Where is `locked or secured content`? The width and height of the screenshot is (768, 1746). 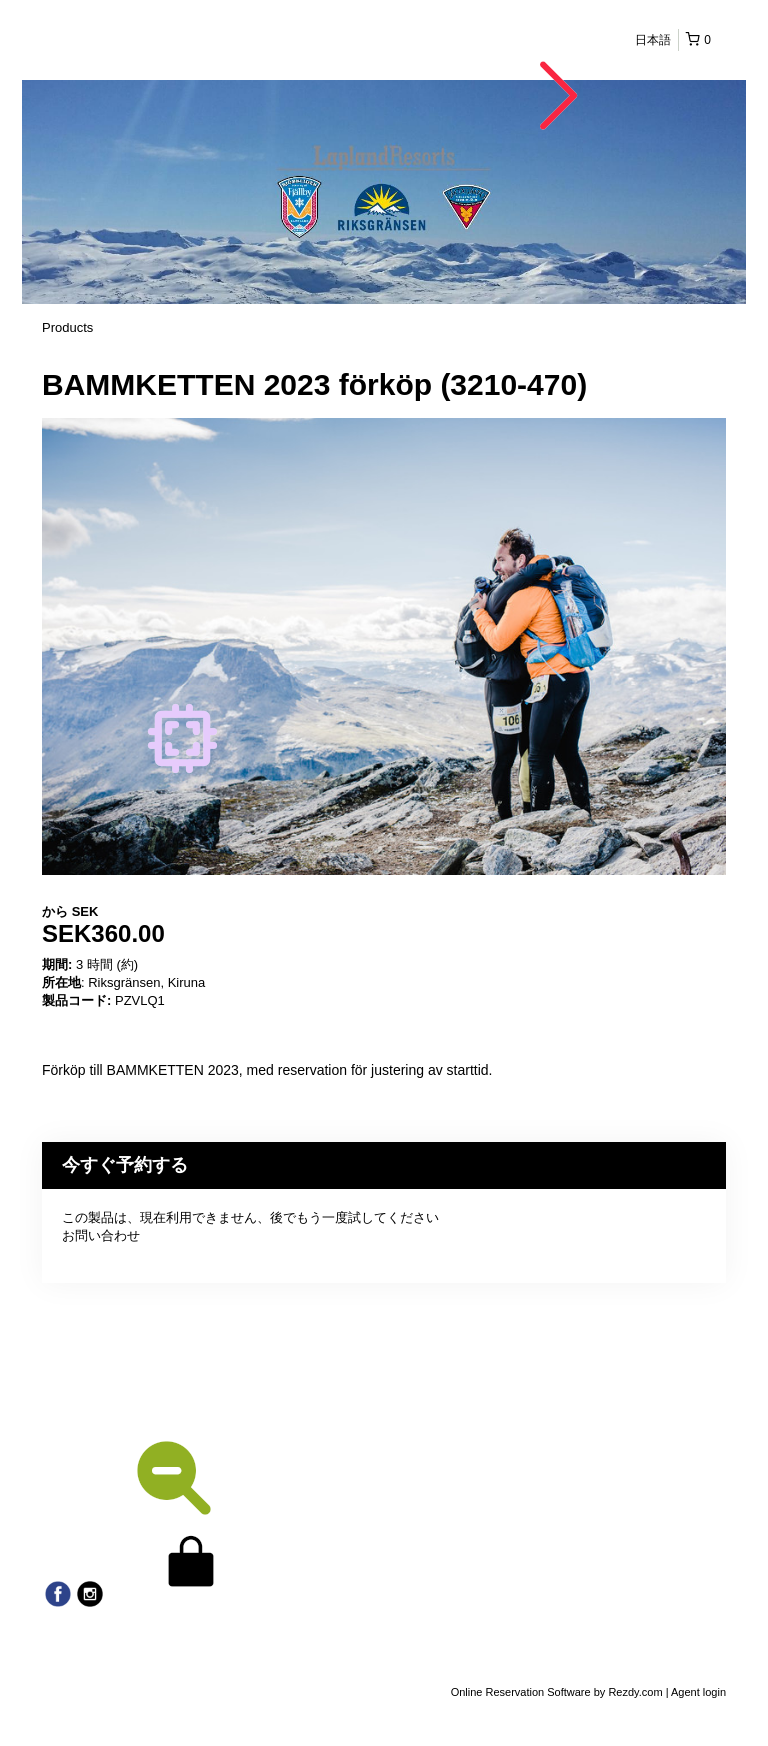
locked or secured content is located at coordinates (191, 1564).